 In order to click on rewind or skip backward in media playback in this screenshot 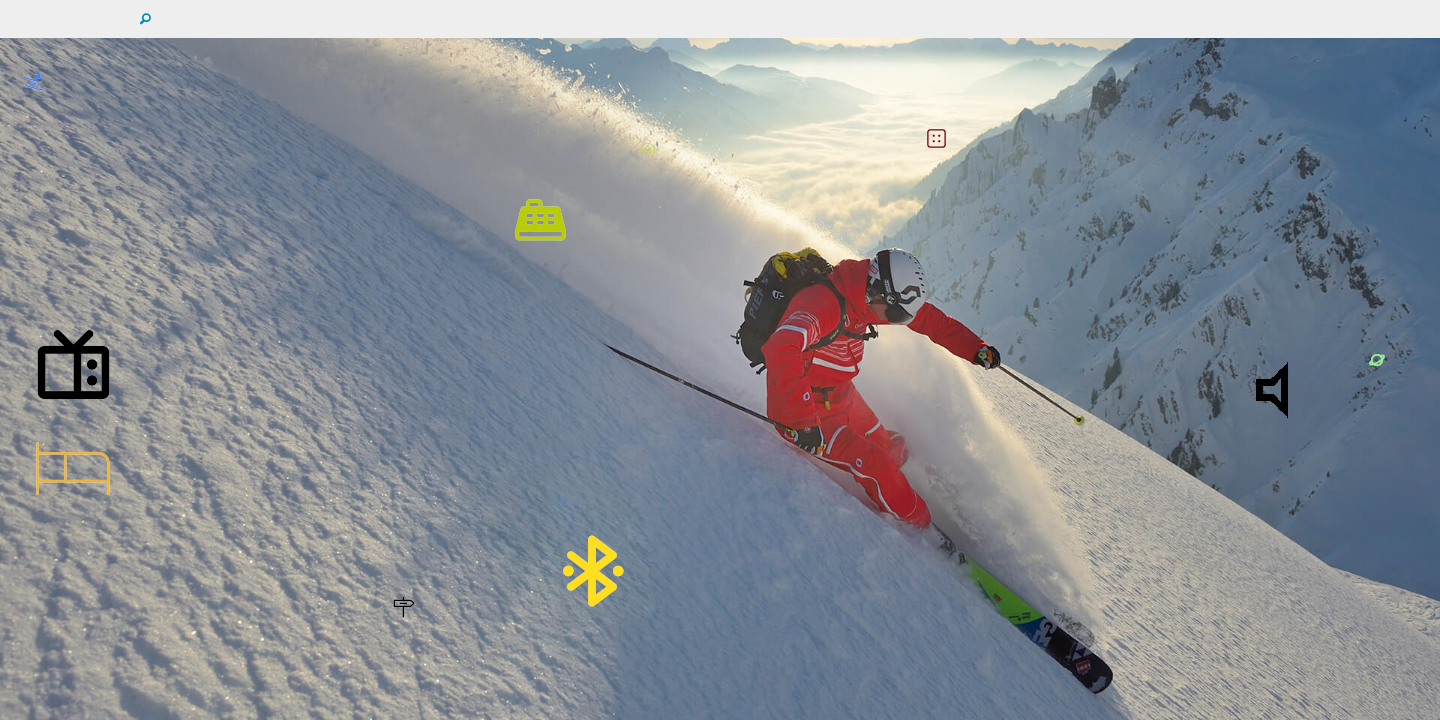, I will do `click(647, 150)`.